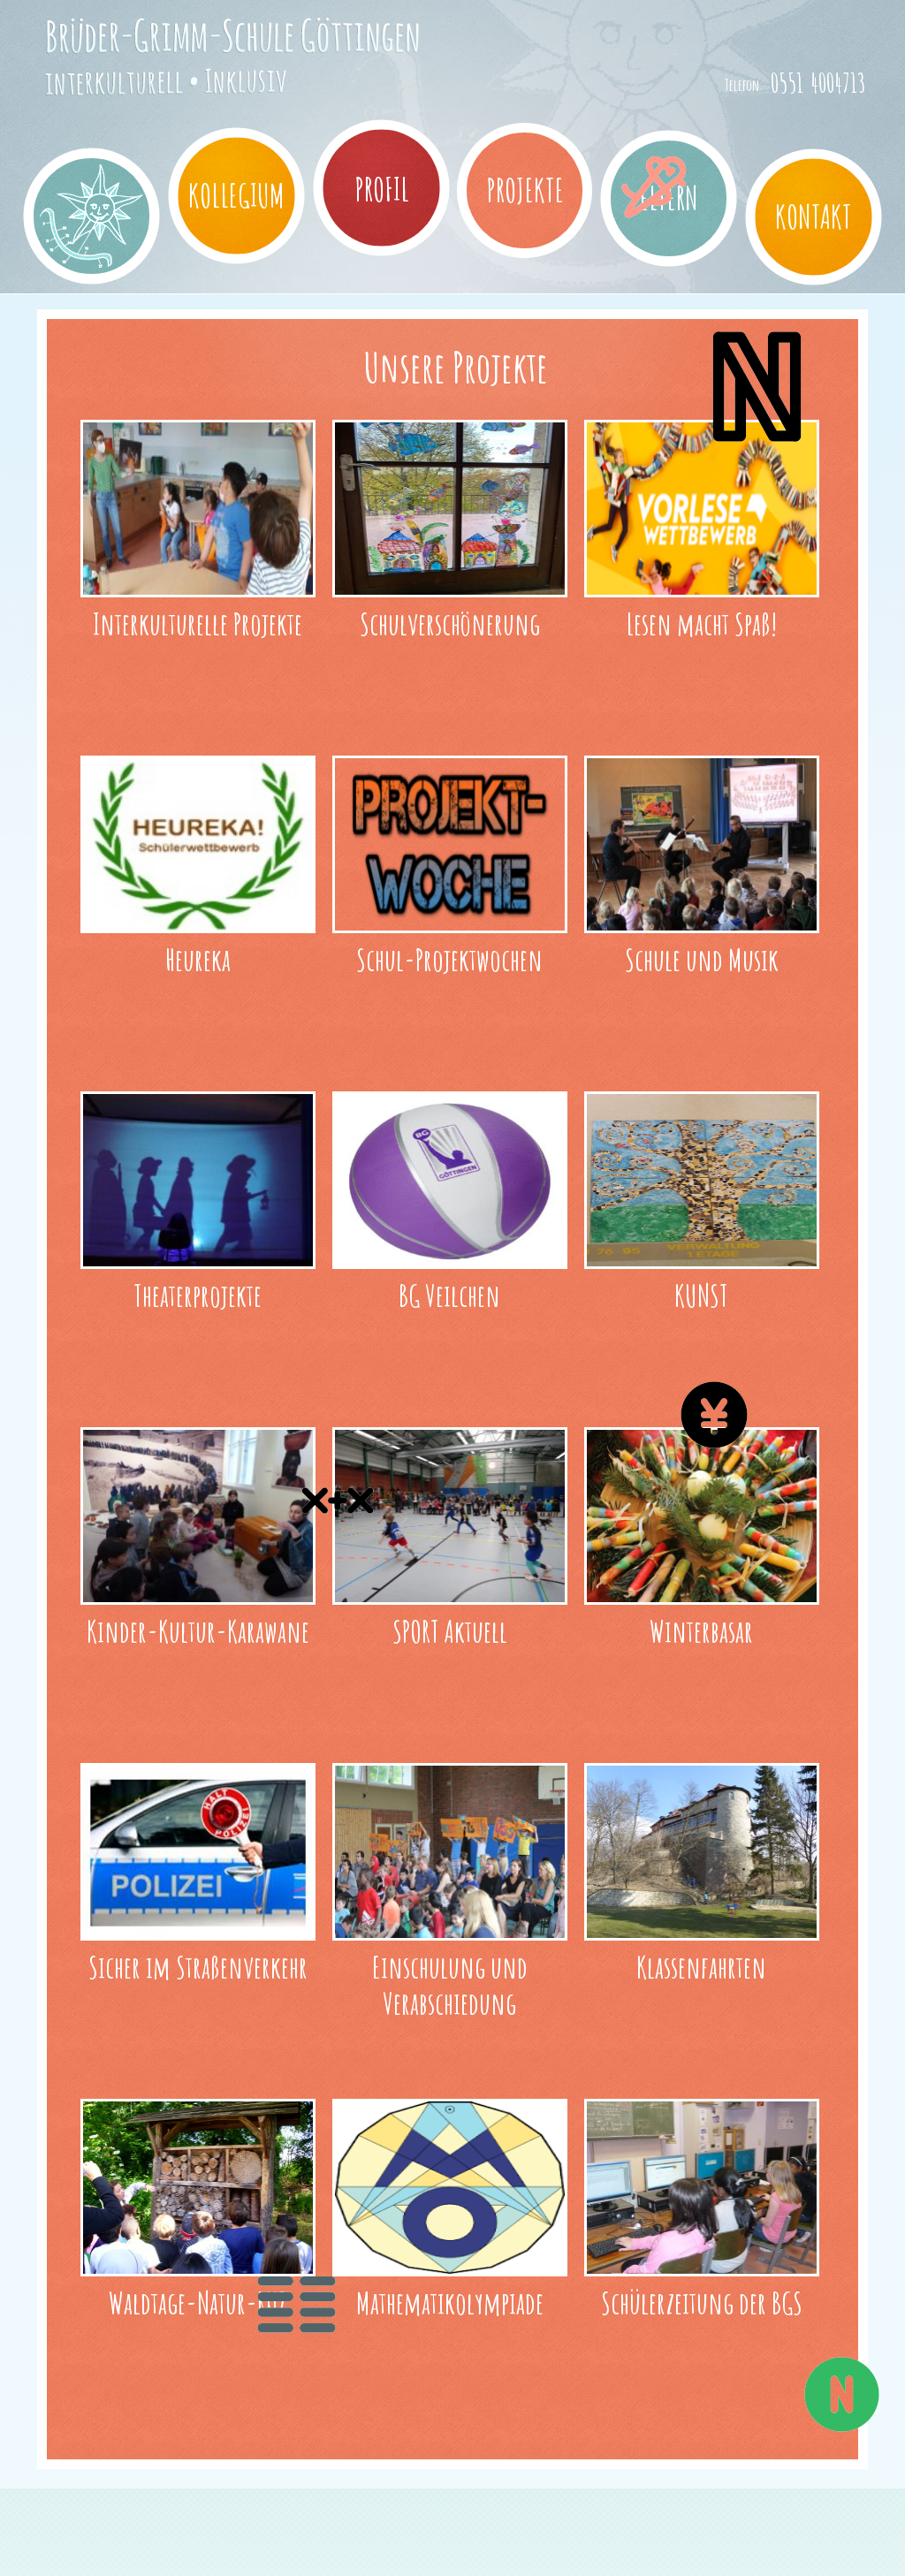 Image resolution: width=905 pixels, height=2576 pixels. Describe the element at coordinates (757, 386) in the screenshot. I see `open Netflix app` at that location.